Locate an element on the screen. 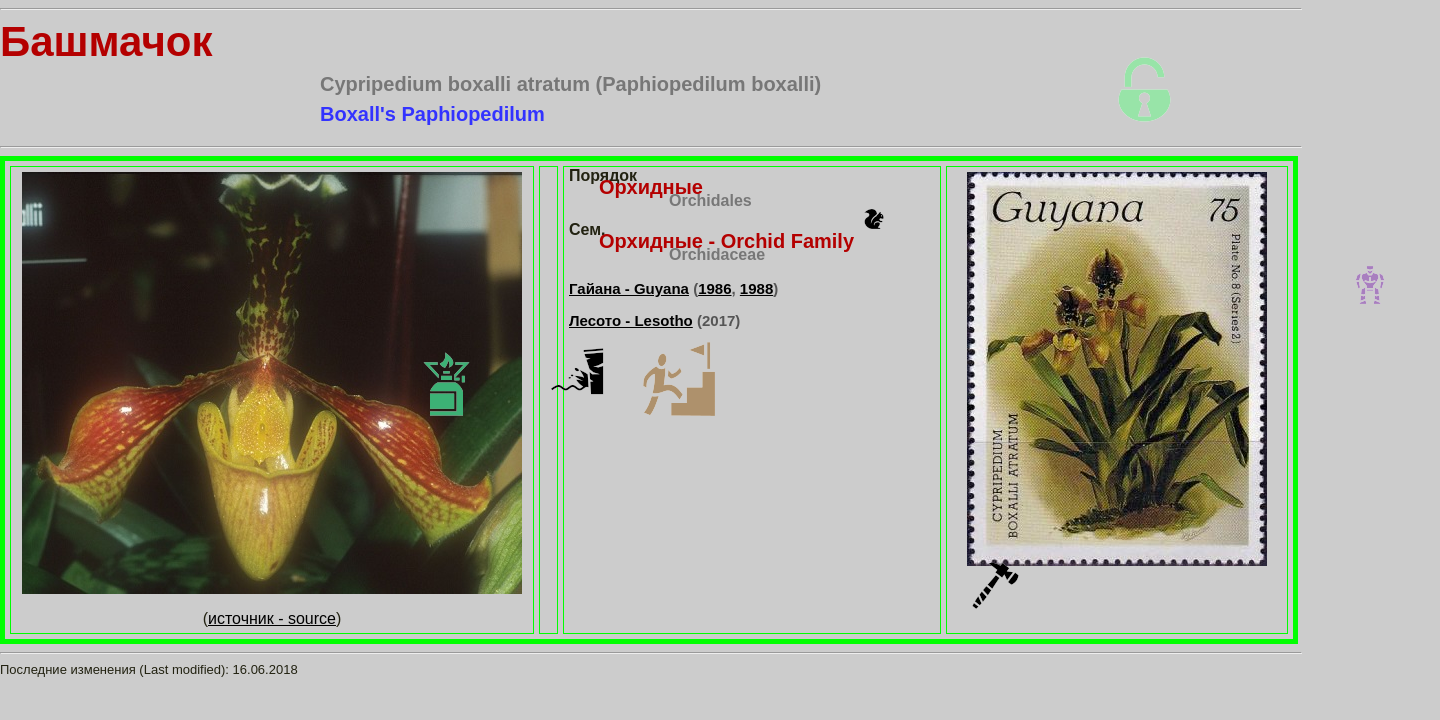 This screenshot has width=1440, height=720. access building or construction tools is located at coordinates (995, 585).